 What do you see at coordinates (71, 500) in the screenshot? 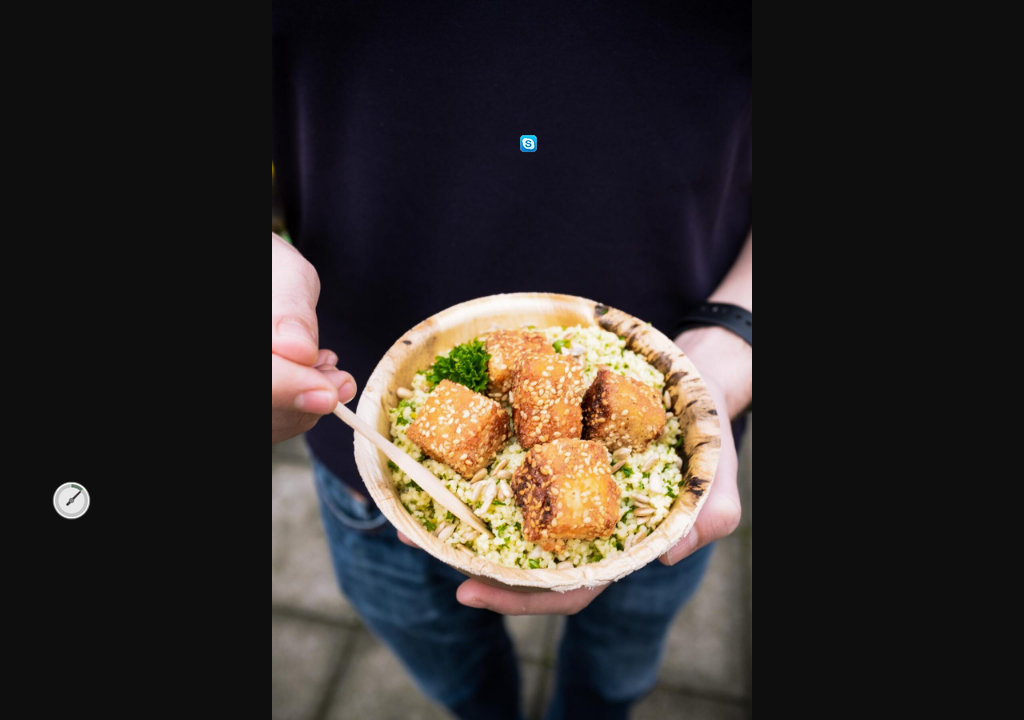
I see `open sysprof system profiler` at bounding box center [71, 500].